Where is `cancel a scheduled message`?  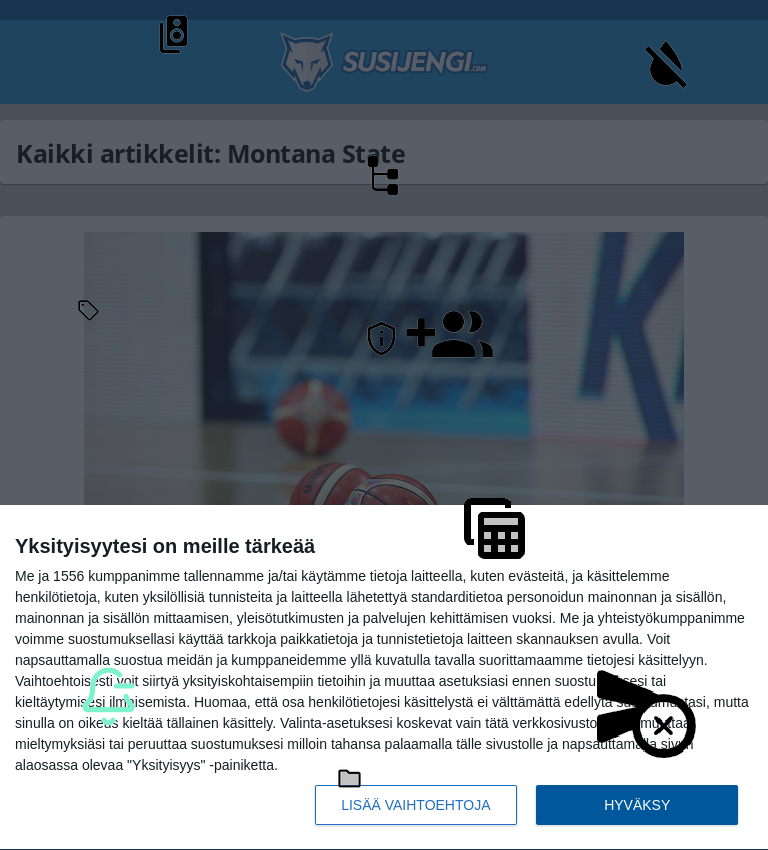 cancel a scheduled message is located at coordinates (644, 706).